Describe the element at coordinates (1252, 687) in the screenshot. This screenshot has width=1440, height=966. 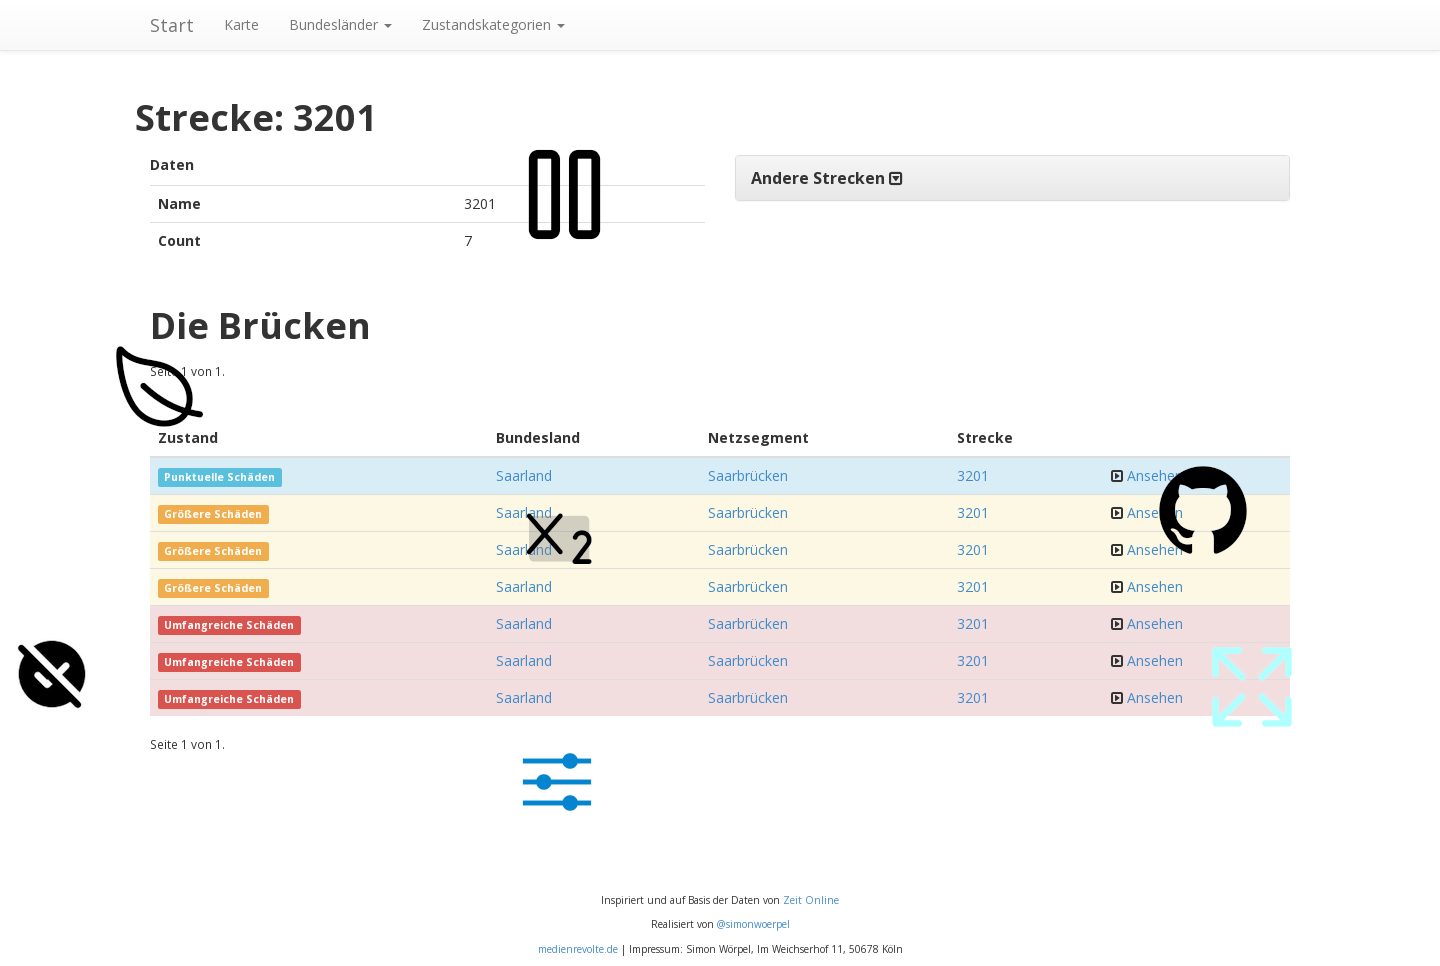
I see `expand to fullscreen mode` at that location.